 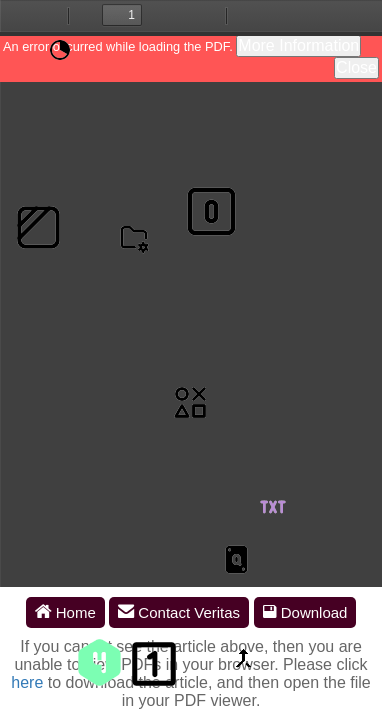 I want to click on indicates first step in a sequence or process, so click(x=154, y=664).